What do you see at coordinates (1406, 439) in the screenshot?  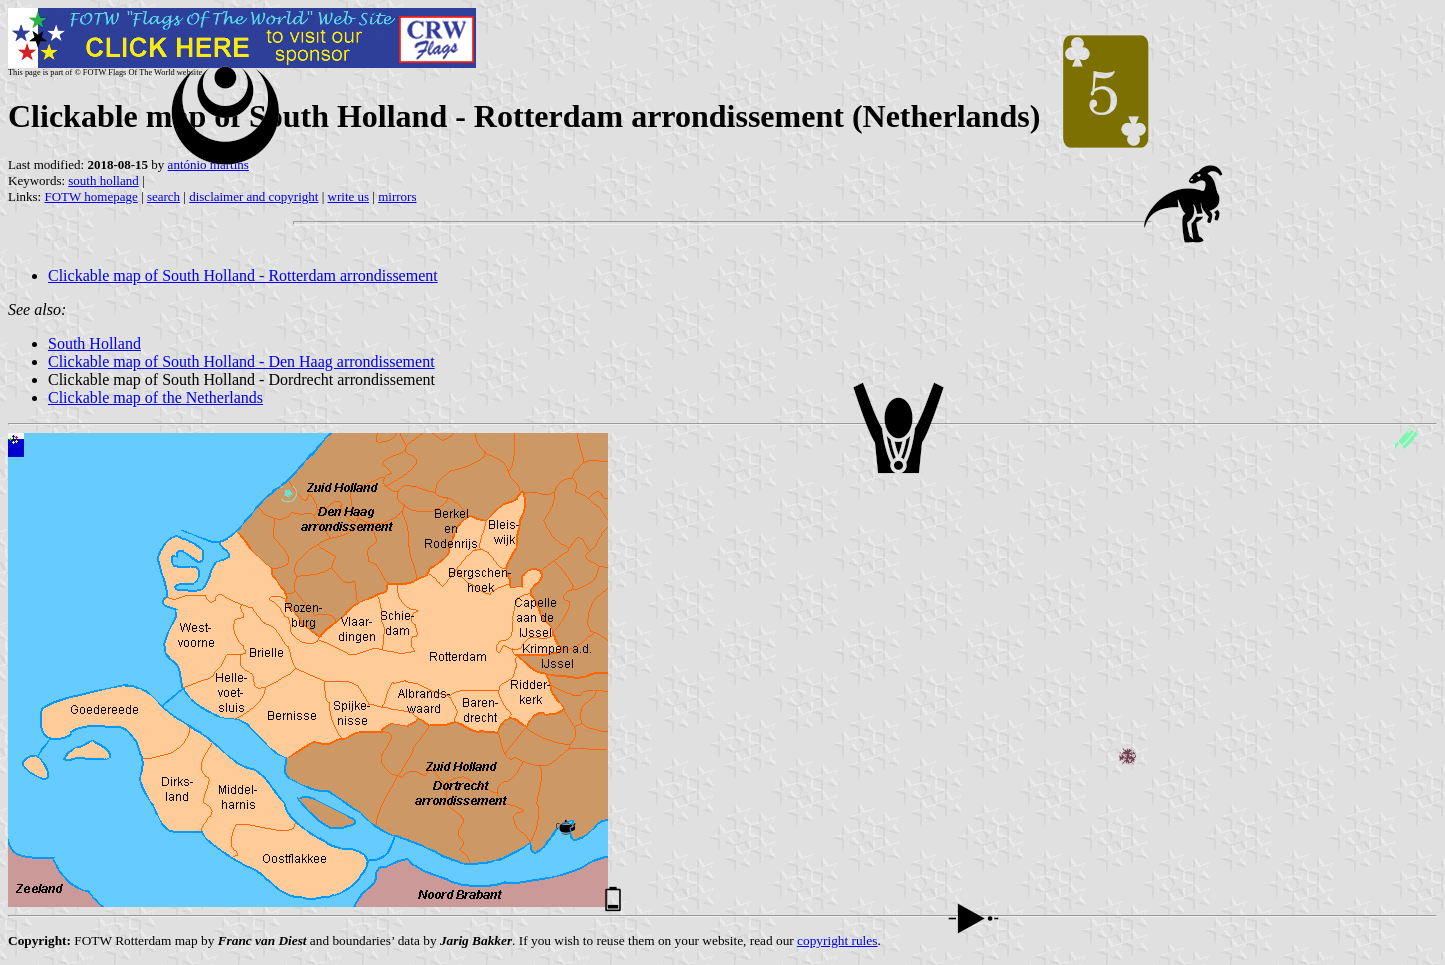 I see `select the meat cleaver weapon or tool` at bounding box center [1406, 439].